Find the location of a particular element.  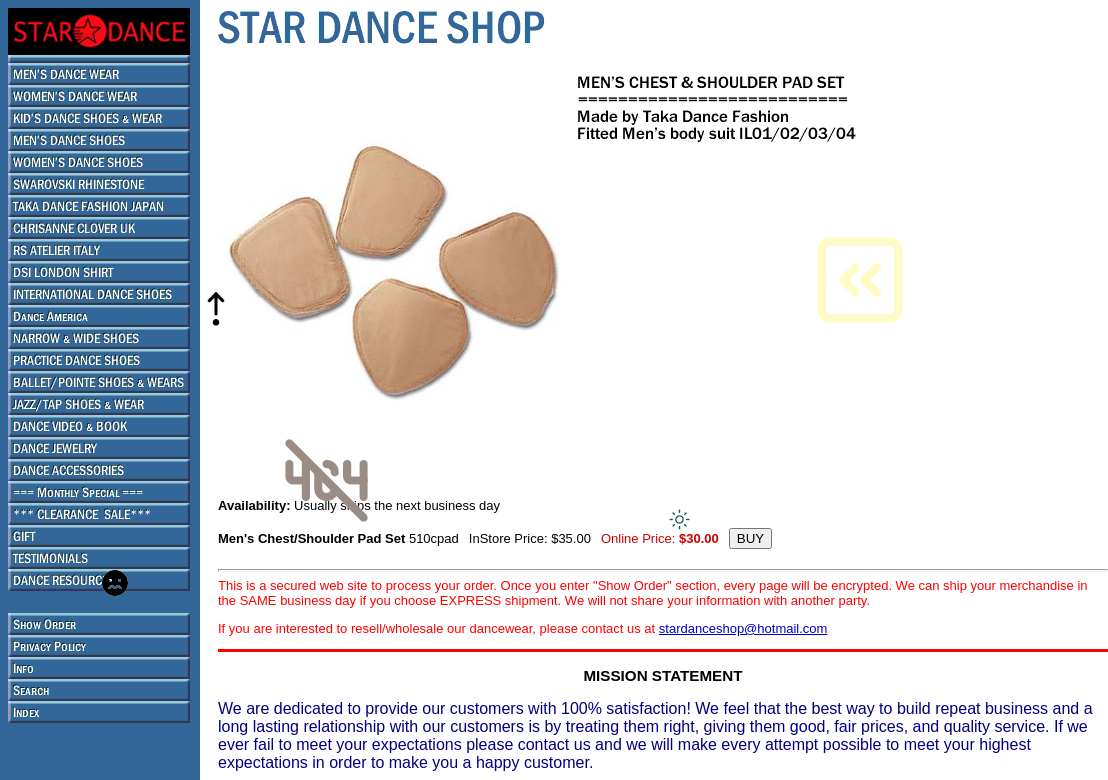

step out of current function in debugger is located at coordinates (216, 309).